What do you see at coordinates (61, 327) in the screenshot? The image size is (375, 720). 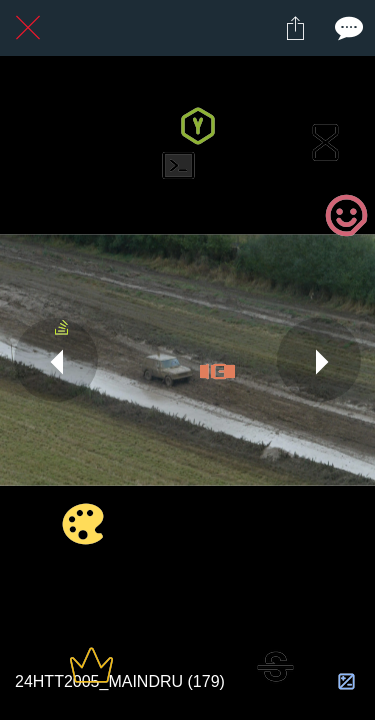 I see `visit stack overflow for developer help` at bounding box center [61, 327].